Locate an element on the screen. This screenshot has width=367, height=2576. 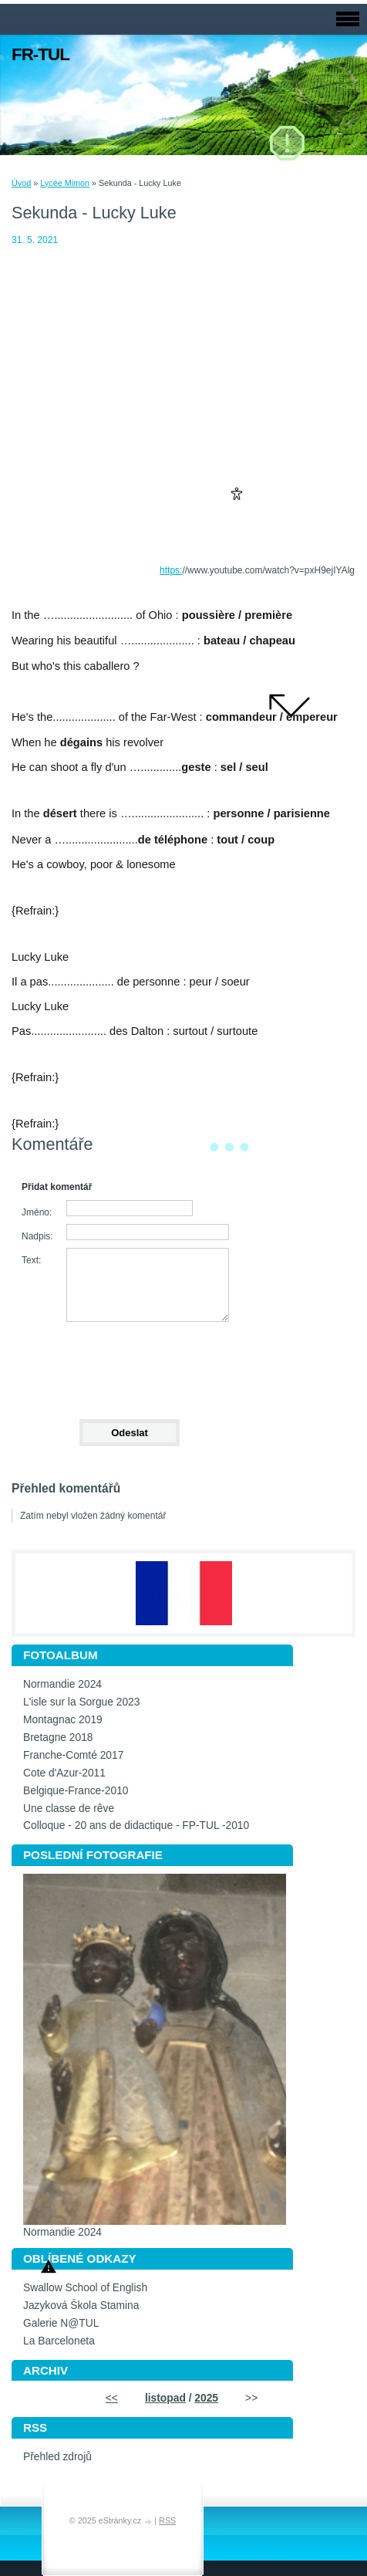
indicates a warning or caution state is located at coordinates (49, 2267).